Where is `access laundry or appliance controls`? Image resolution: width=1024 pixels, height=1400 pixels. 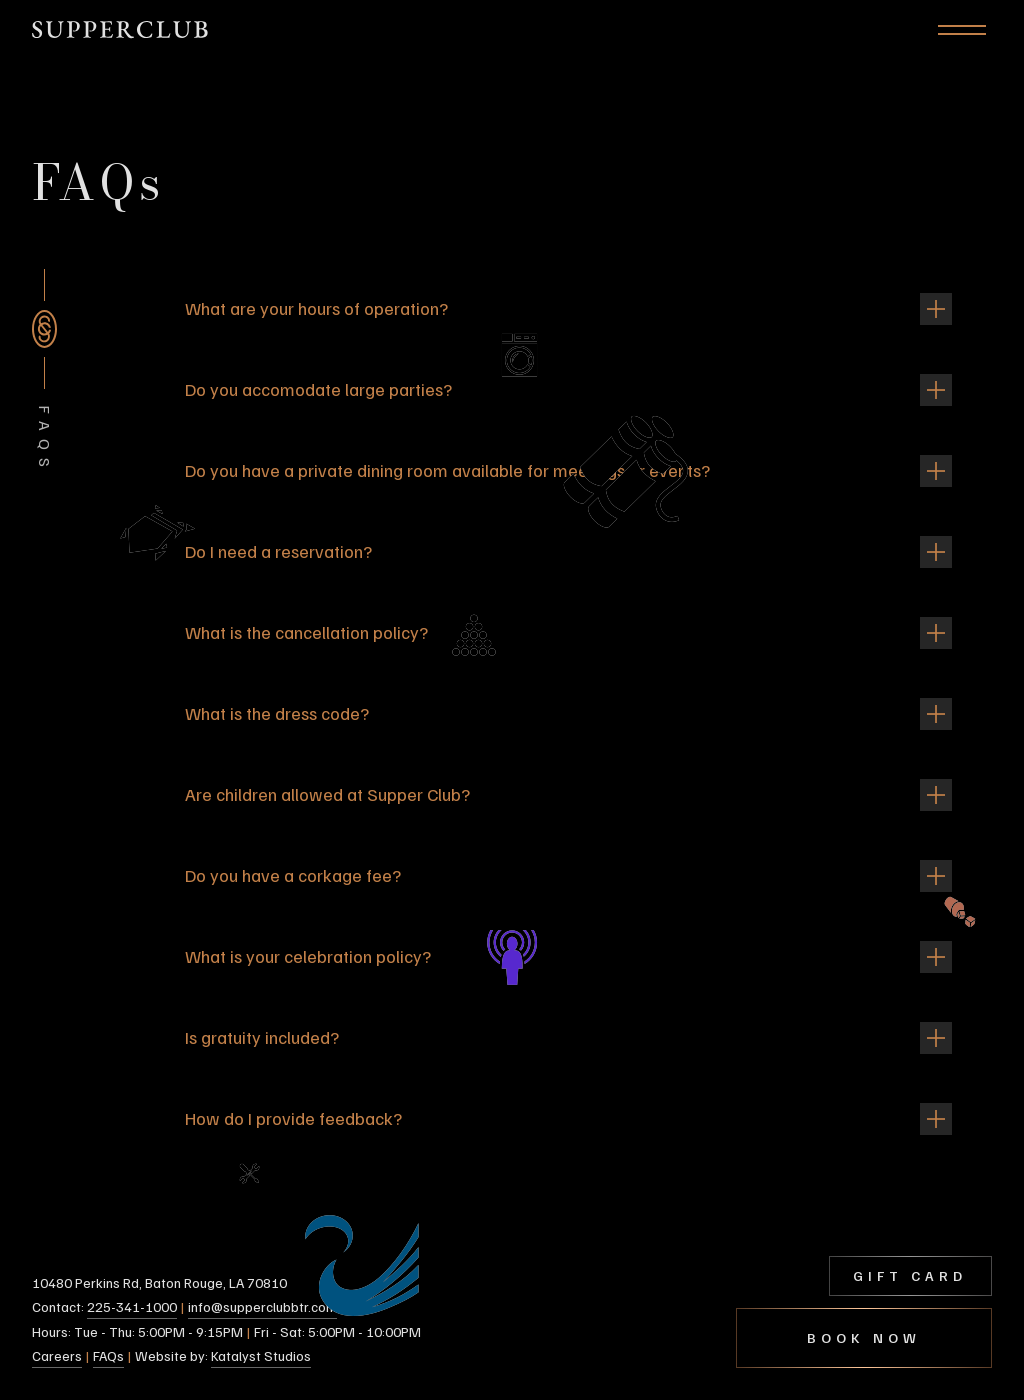 access laundry or appliance controls is located at coordinates (519, 354).